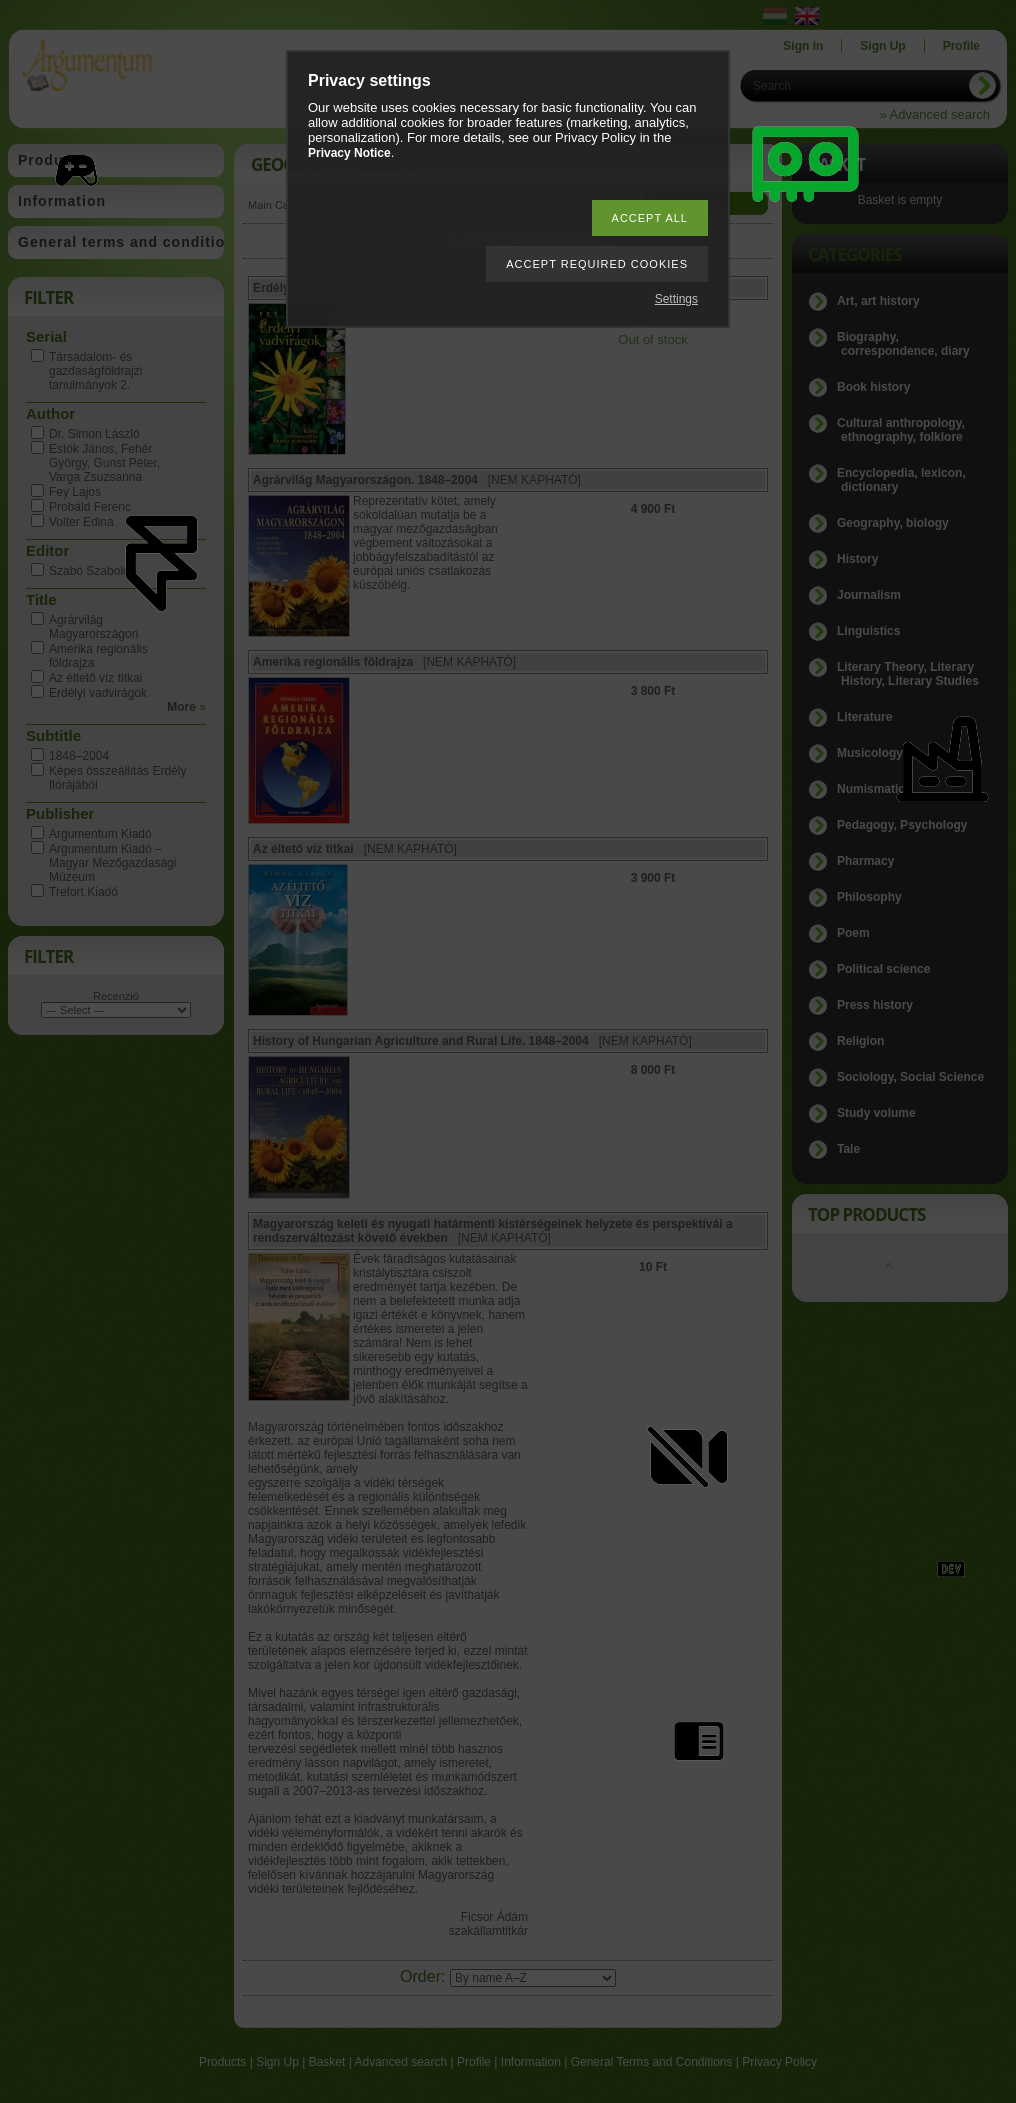  What do you see at coordinates (161, 558) in the screenshot?
I see `open Framer app` at bounding box center [161, 558].